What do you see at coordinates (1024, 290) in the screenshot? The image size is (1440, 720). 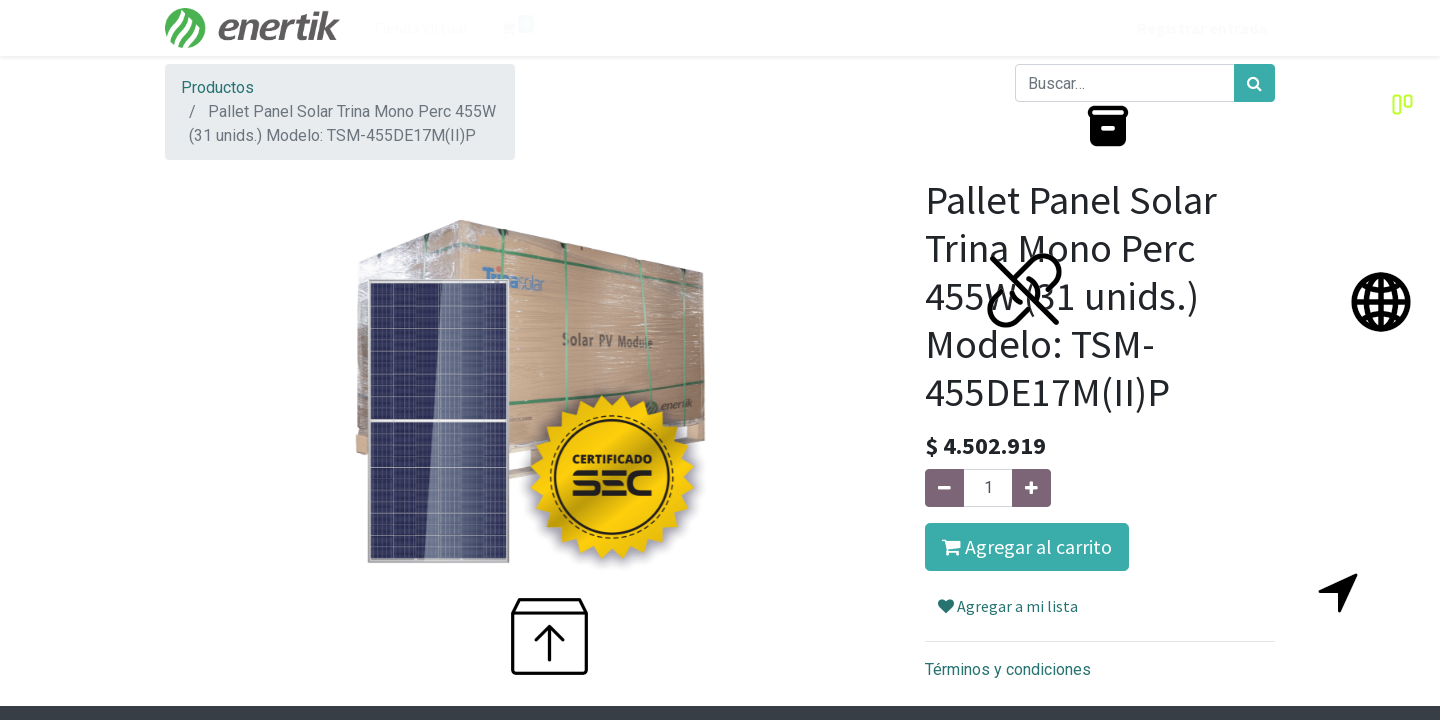 I see `unlink or disconnect a shared link` at bounding box center [1024, 290].